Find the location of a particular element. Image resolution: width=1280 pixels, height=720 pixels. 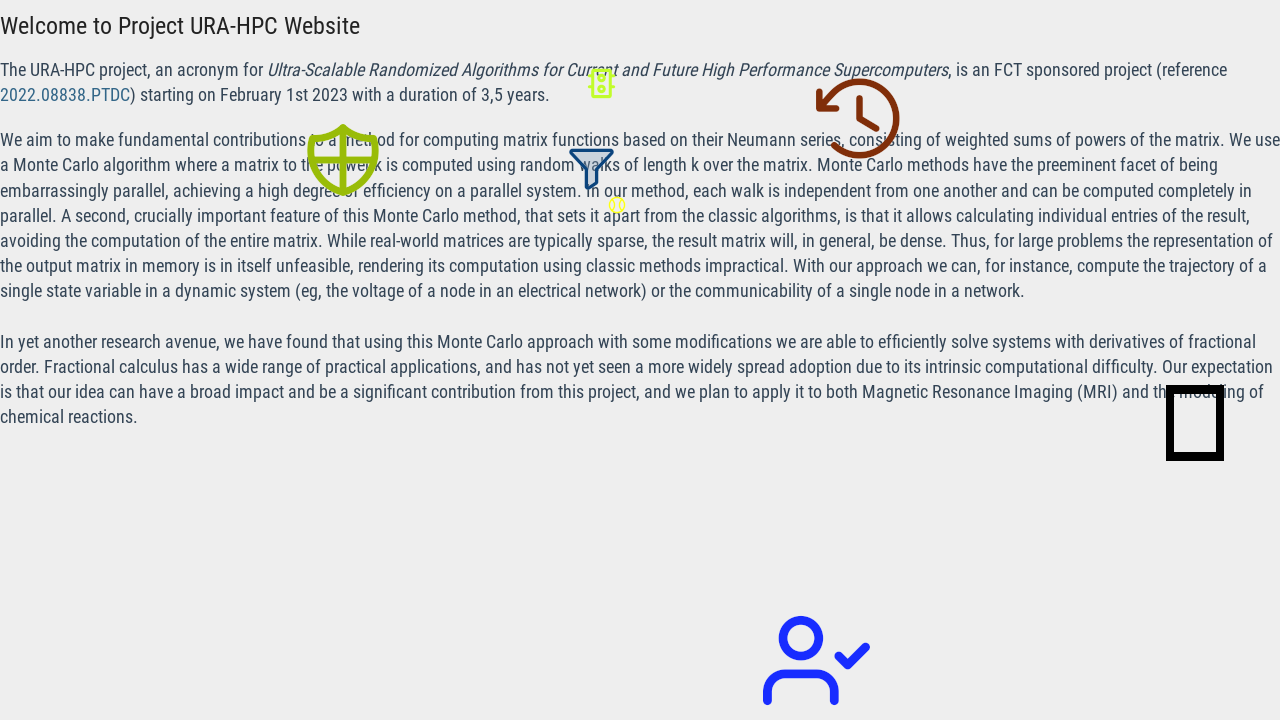

filter or sort content is located at coordinates (591, 167).